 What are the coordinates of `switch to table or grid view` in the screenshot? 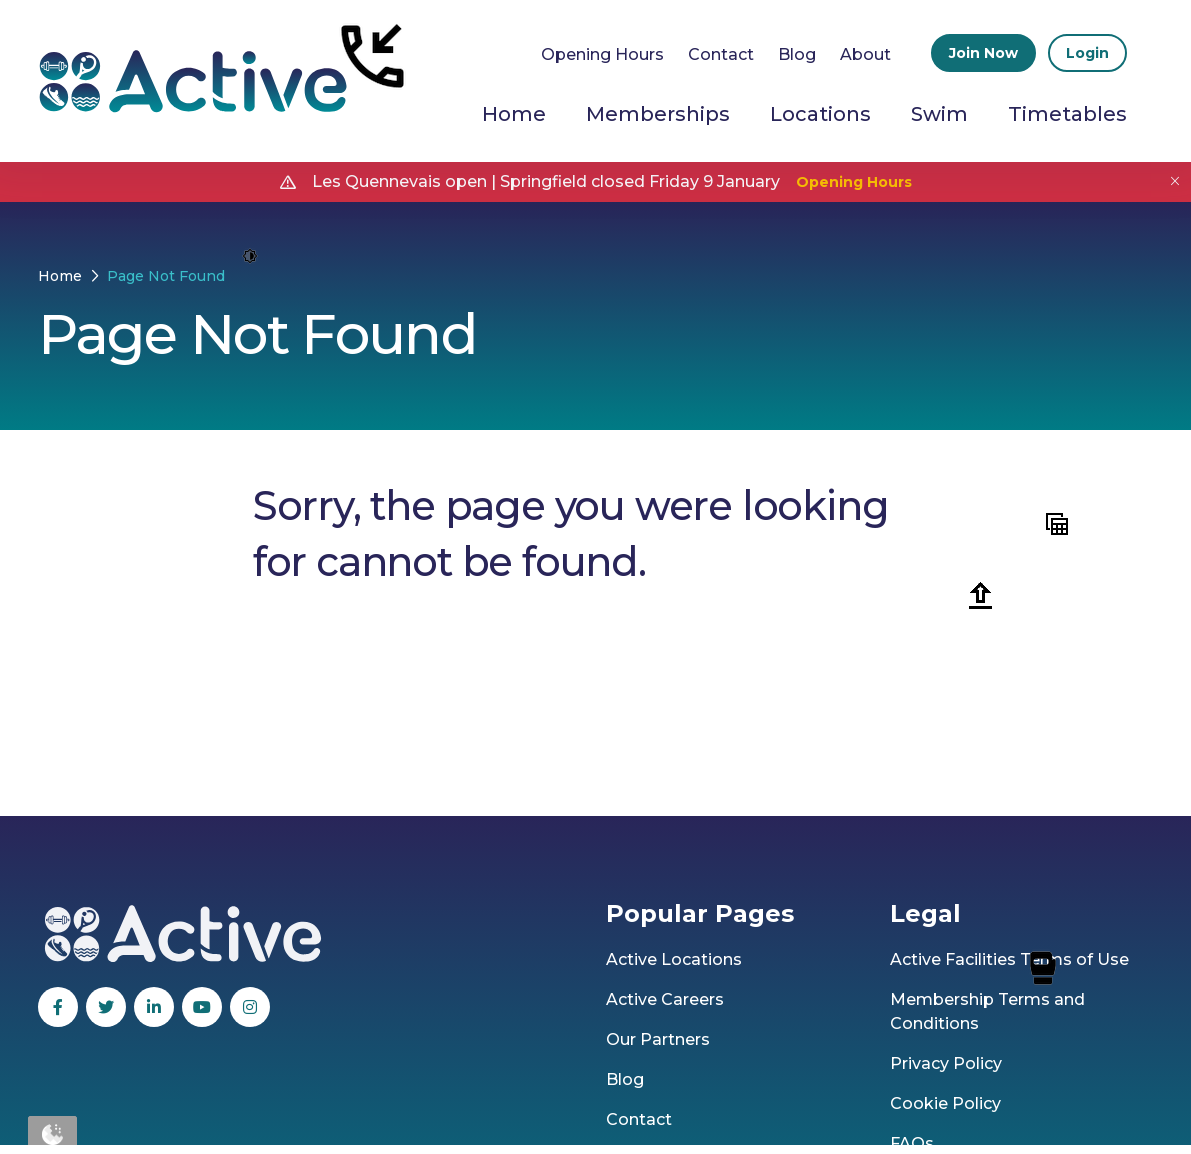 It's located at (1057, 524).